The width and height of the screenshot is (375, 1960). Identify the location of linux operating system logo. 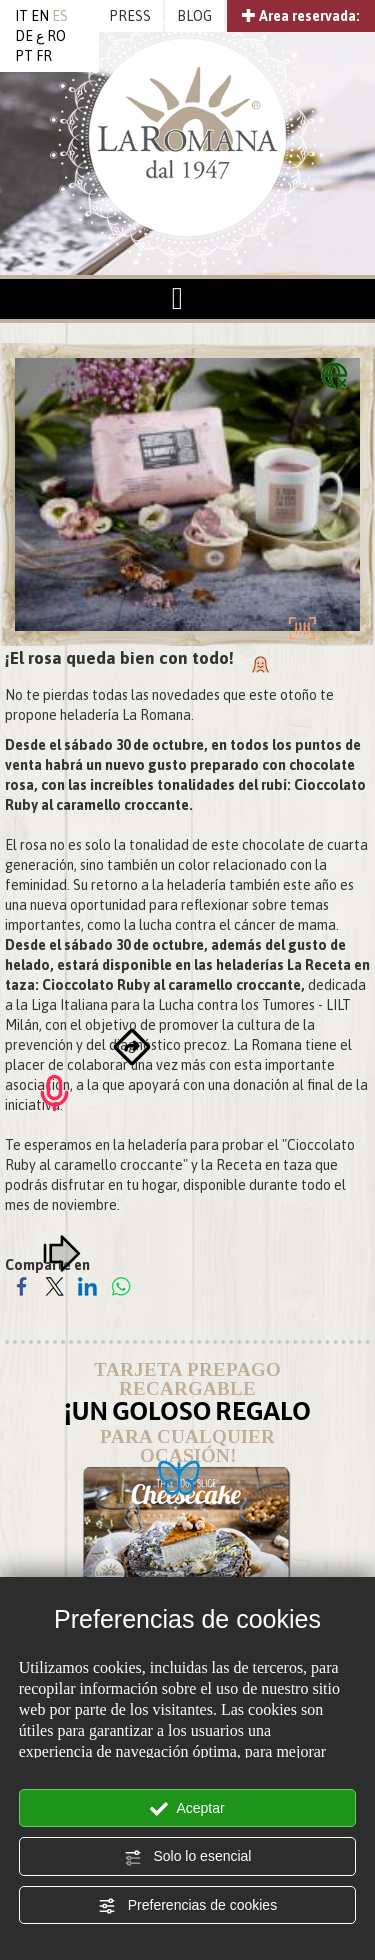
(260, 665).